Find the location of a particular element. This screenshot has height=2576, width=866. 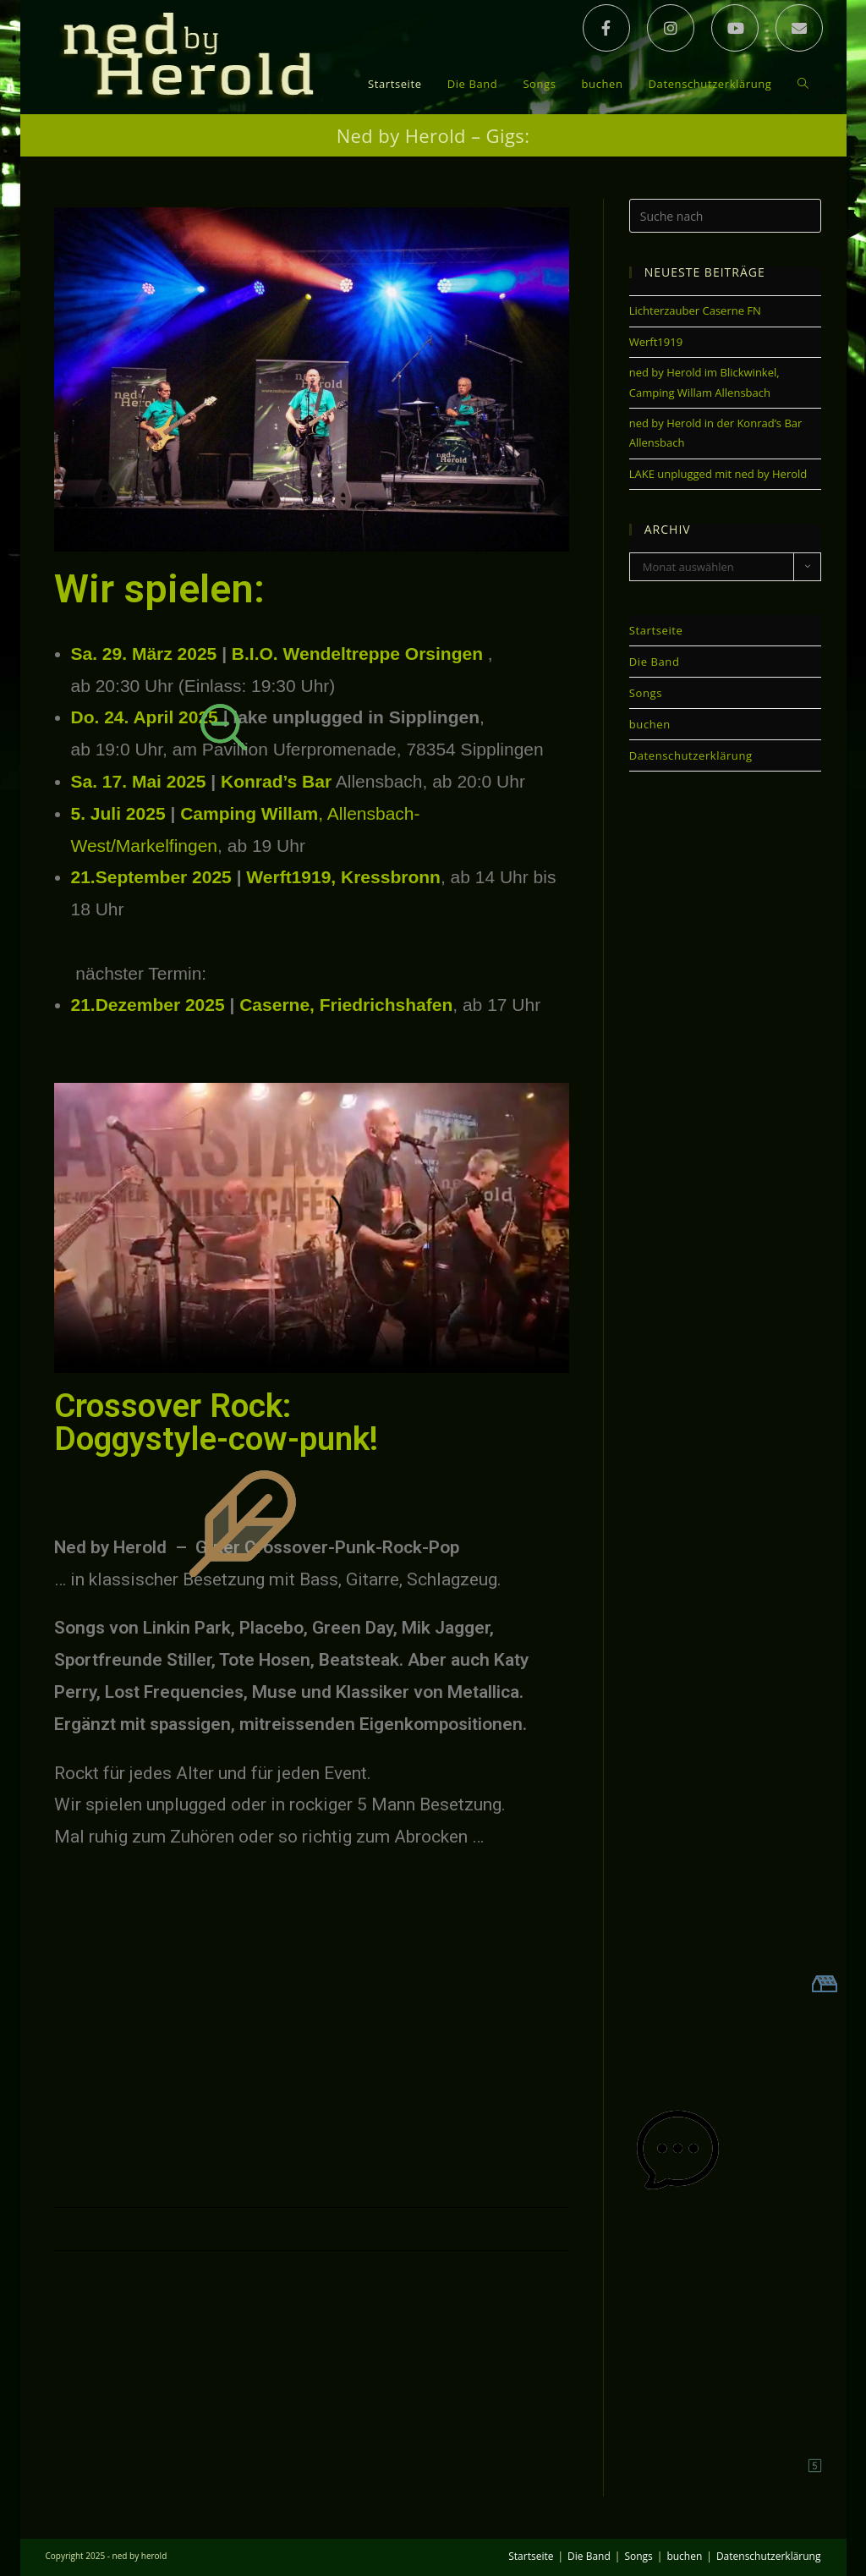

select or navigate to item number five is located at coordinates (814, 2465).